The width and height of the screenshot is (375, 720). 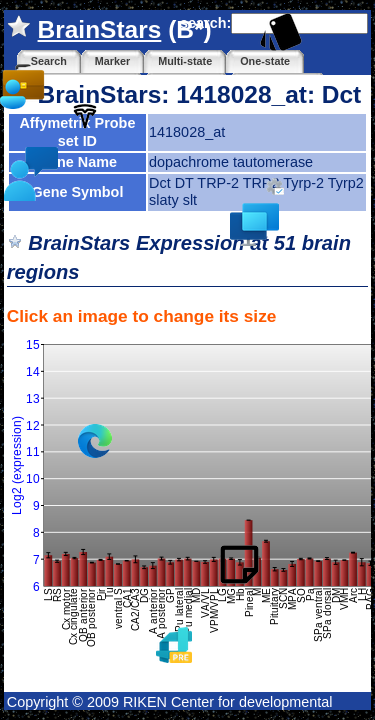 I want to click on open Microsoft Edge browser, so click(x=95, y=441).